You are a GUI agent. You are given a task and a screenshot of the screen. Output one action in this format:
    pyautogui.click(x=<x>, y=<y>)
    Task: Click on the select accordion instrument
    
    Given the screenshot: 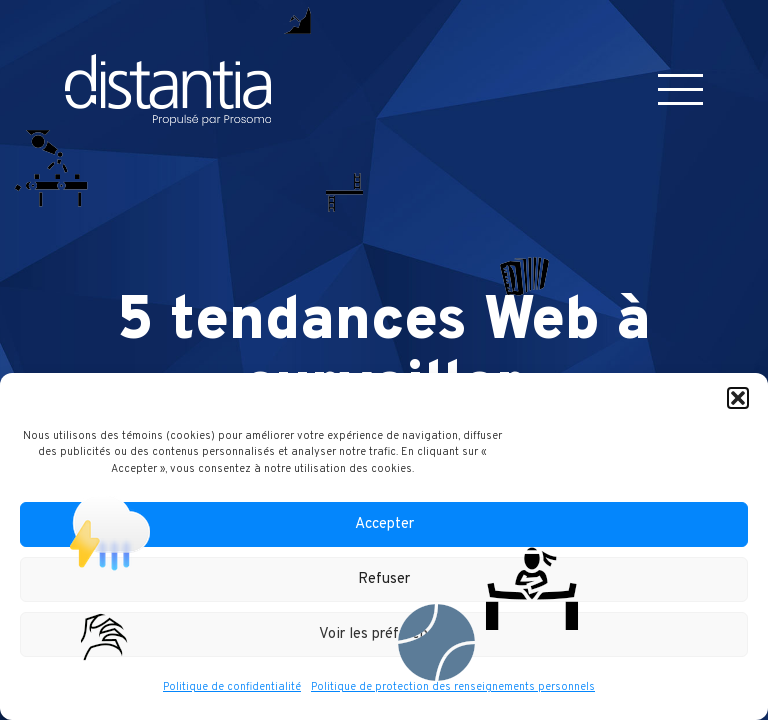 What is the action you would take?
    pyautogui.click(x=524, y=274)
    